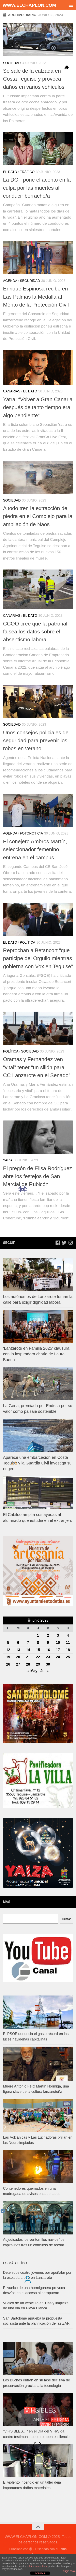 The width and height of the screenshot is (76, 2576). Describe the element at coordinates (37, 2446) in the screenshot. I see `loading or processing in progress` at that location.